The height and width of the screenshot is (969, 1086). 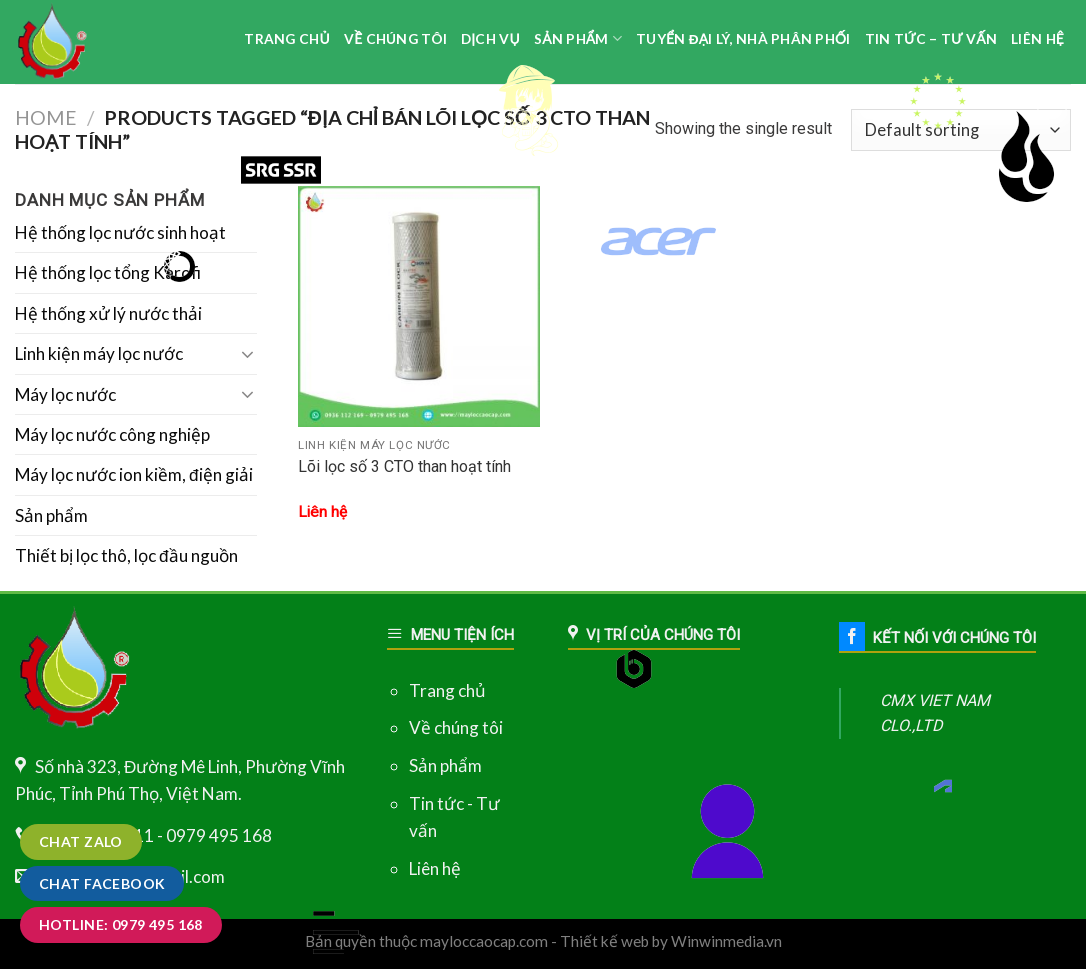 I want to click on acer brand logo, so click(x=658, y=241).